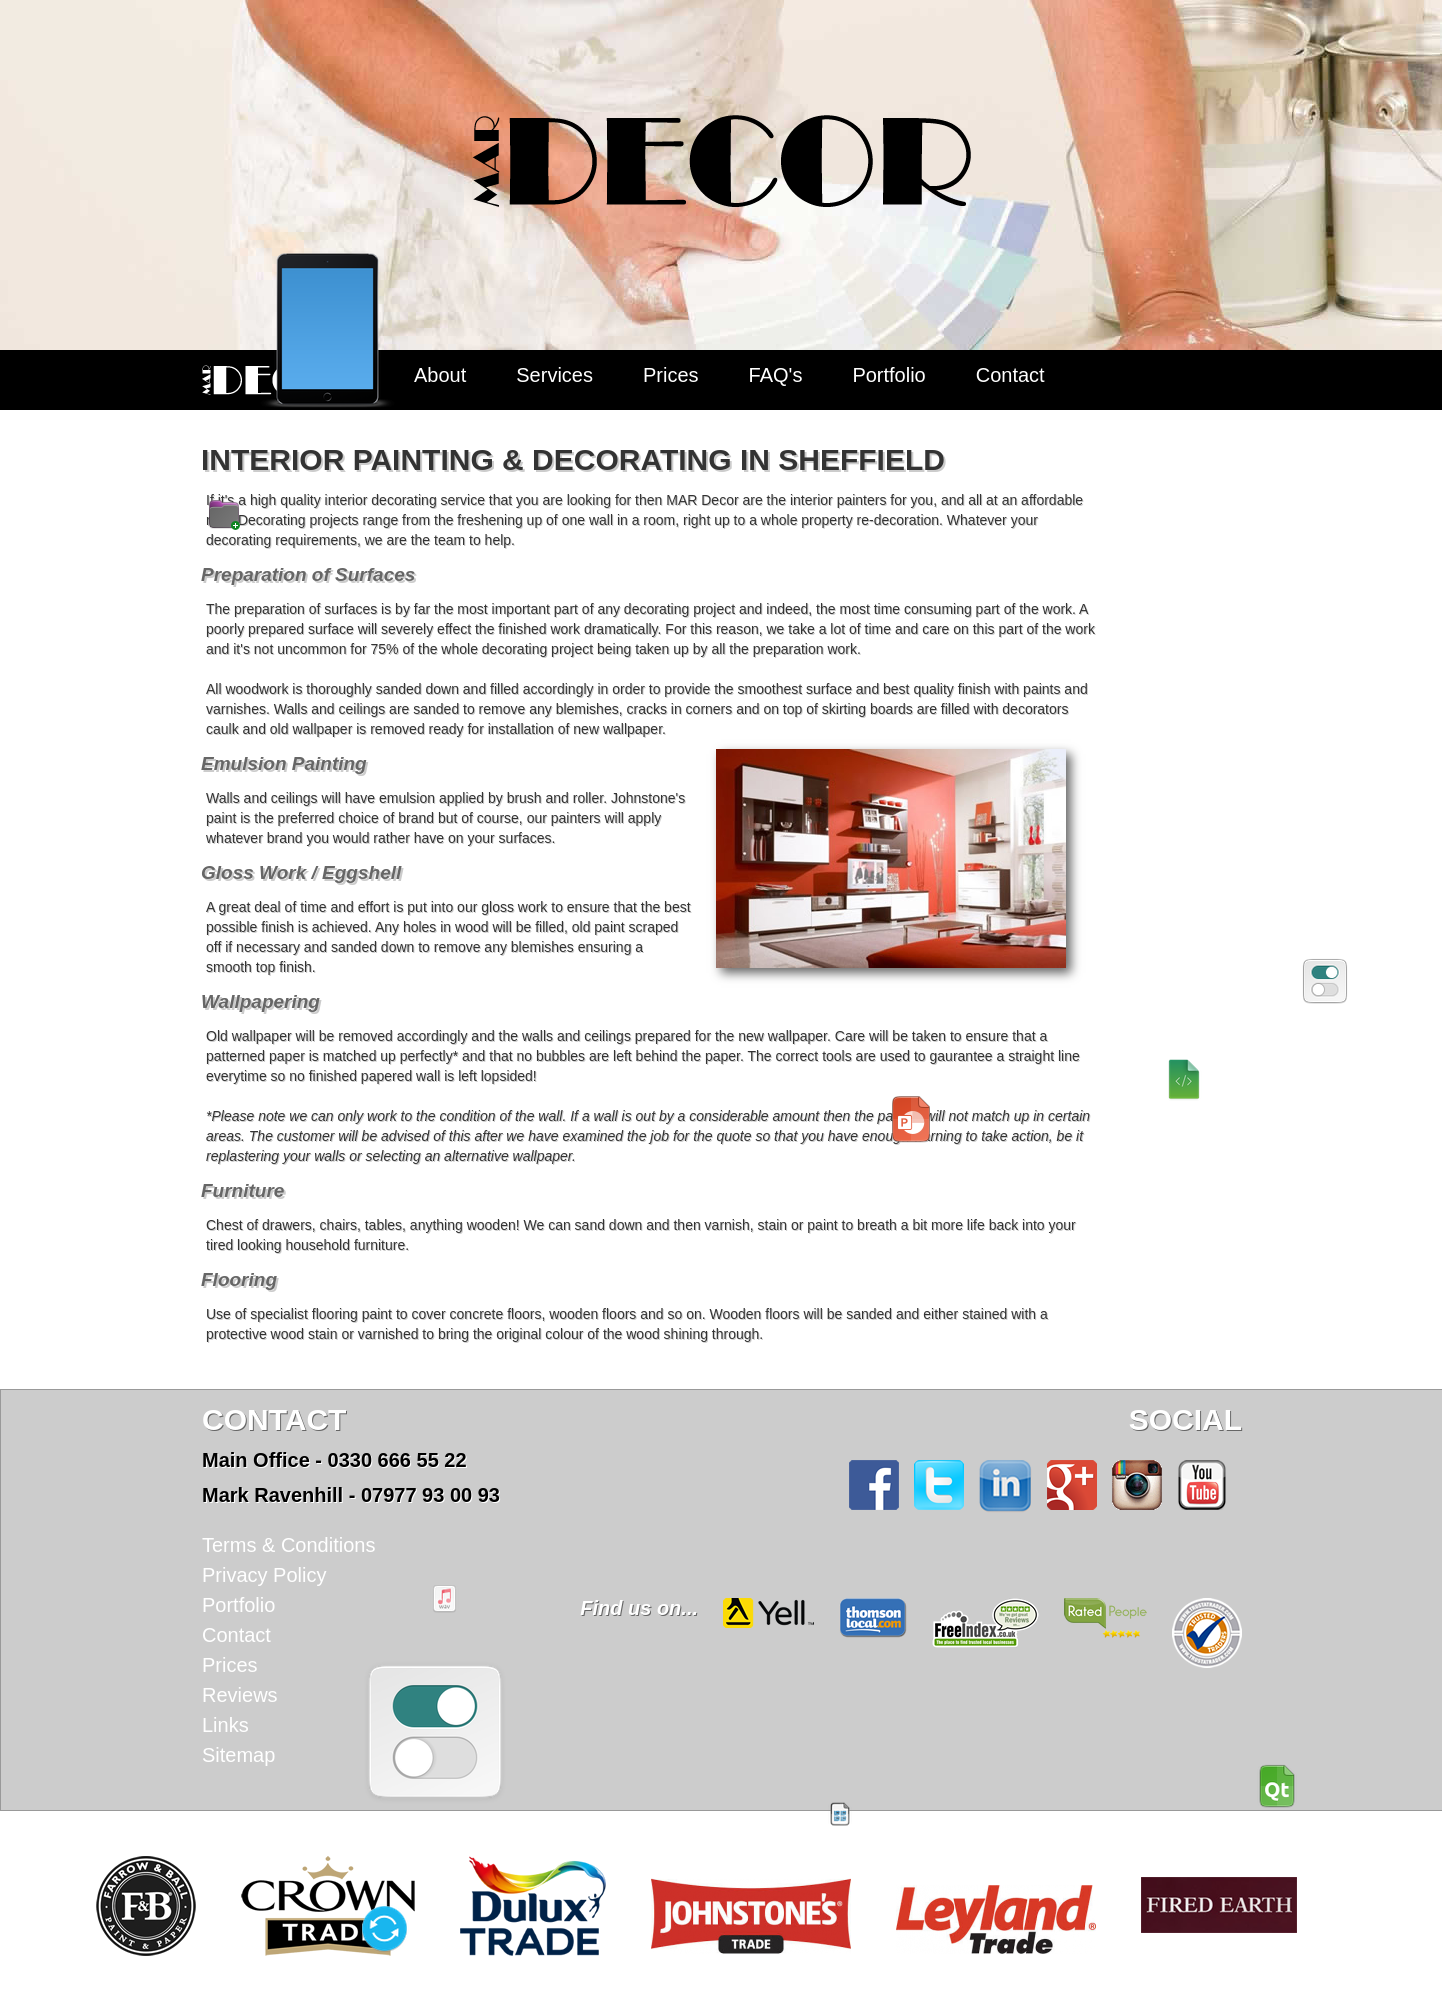 Image resolution: width=1442 pixels, height=2011 pixels. What do you see at coordinates (1325, 981) in the screenshot?
I see `open system tweaks or settings customization` at bounding box center [1325, 981].